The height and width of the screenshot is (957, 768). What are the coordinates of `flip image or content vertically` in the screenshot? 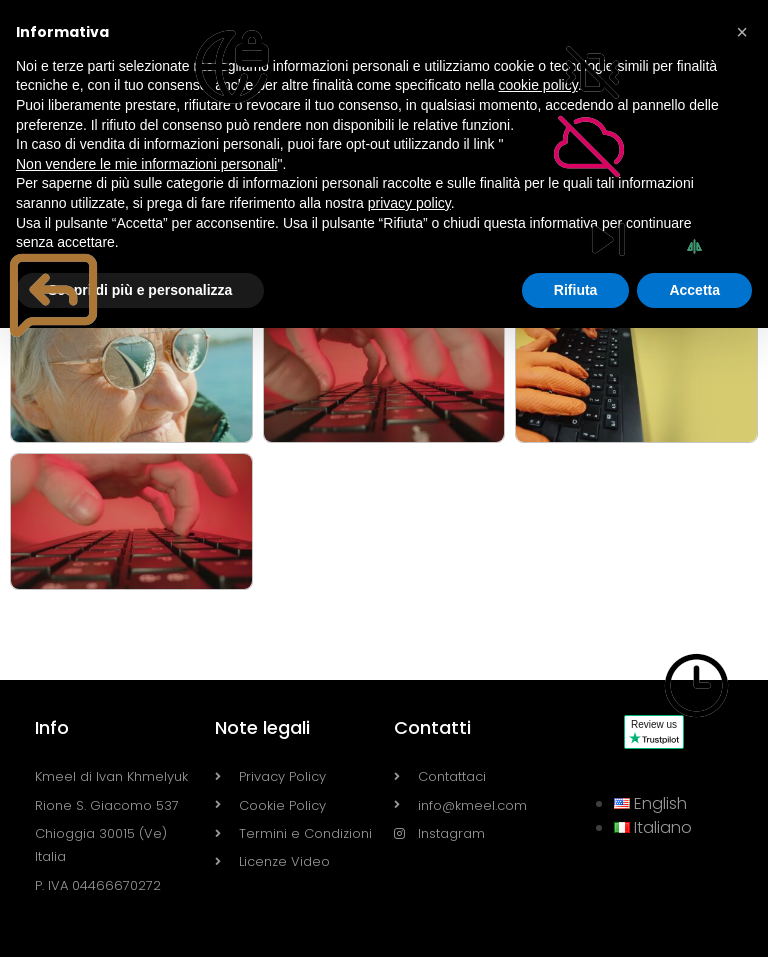 It's located at (694, 246).